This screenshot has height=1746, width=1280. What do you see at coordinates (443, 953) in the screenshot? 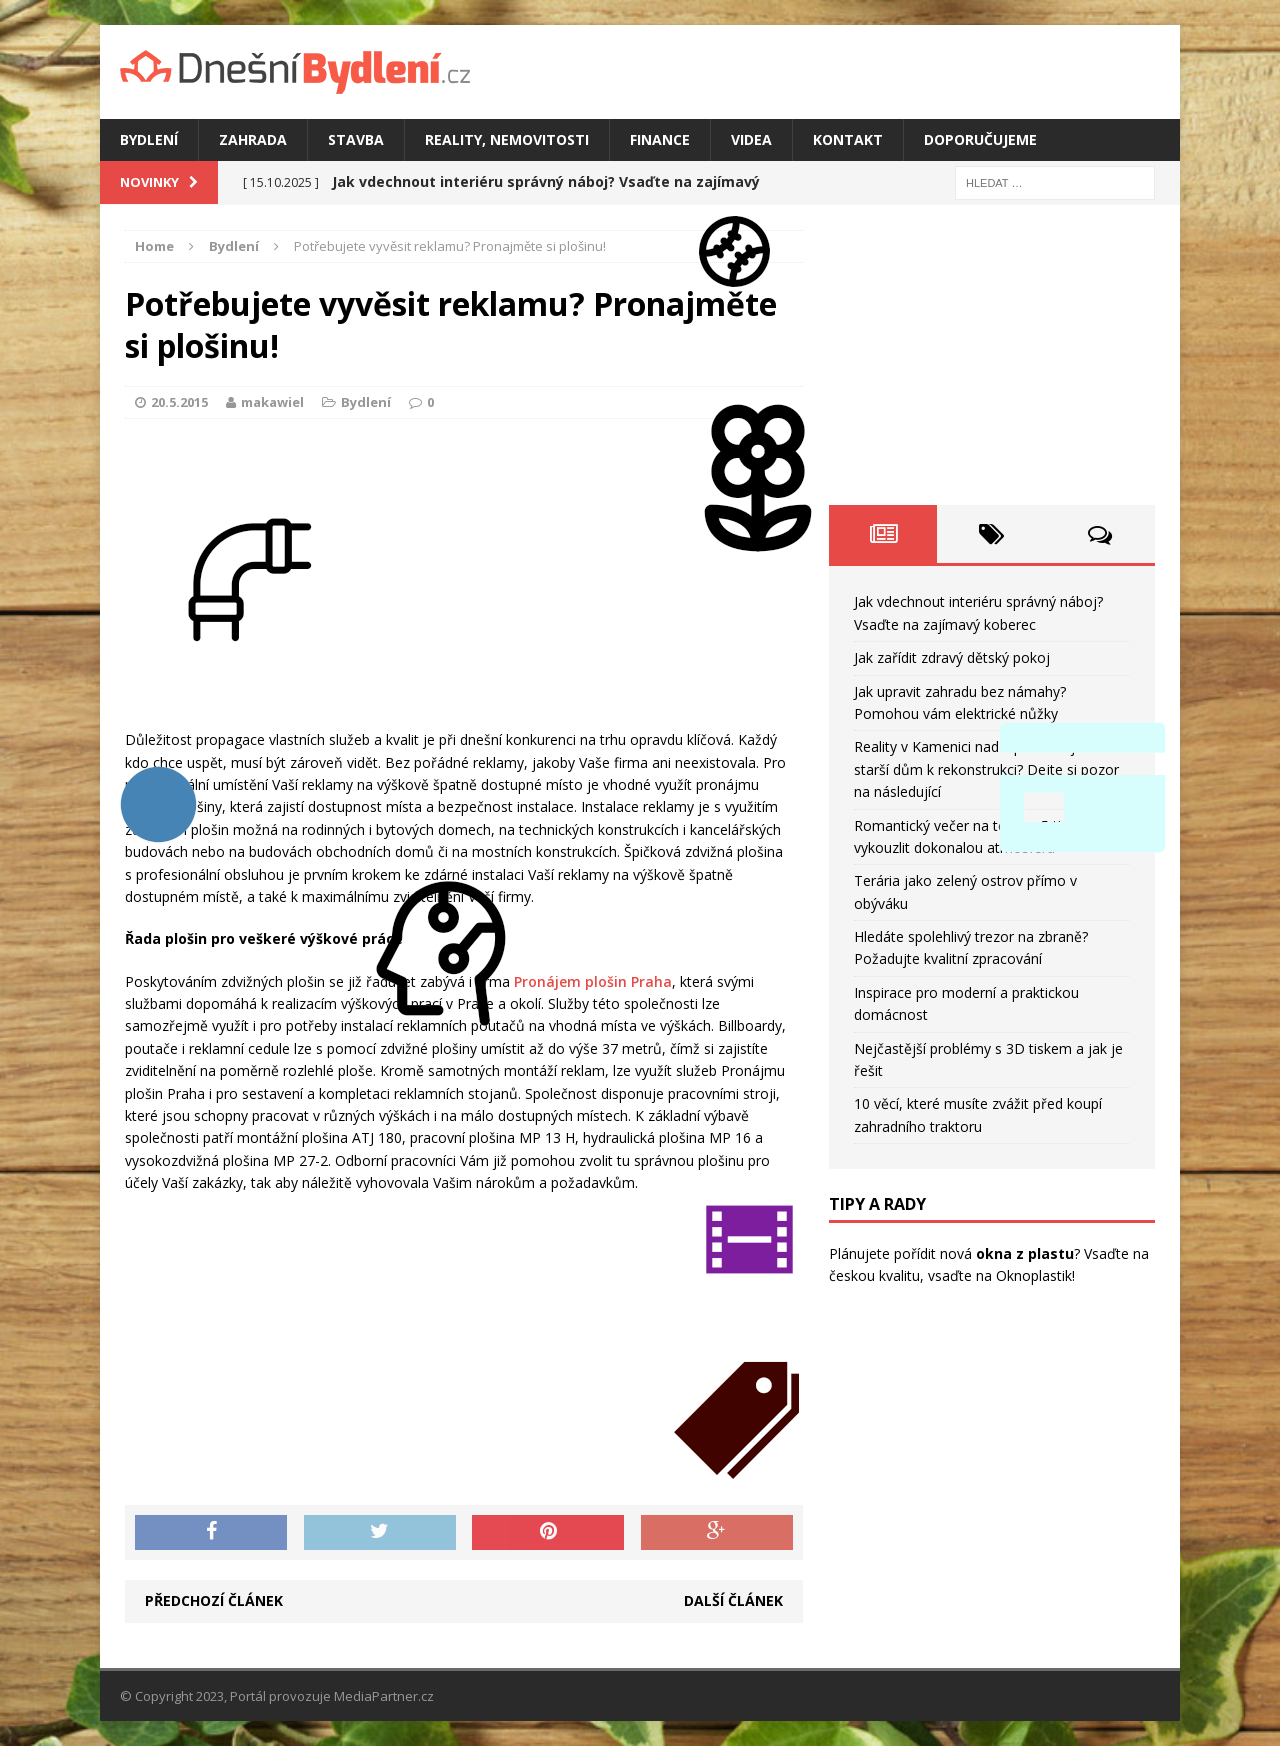
I see `access AI or machine learning features` at bounding box center [443, 953].